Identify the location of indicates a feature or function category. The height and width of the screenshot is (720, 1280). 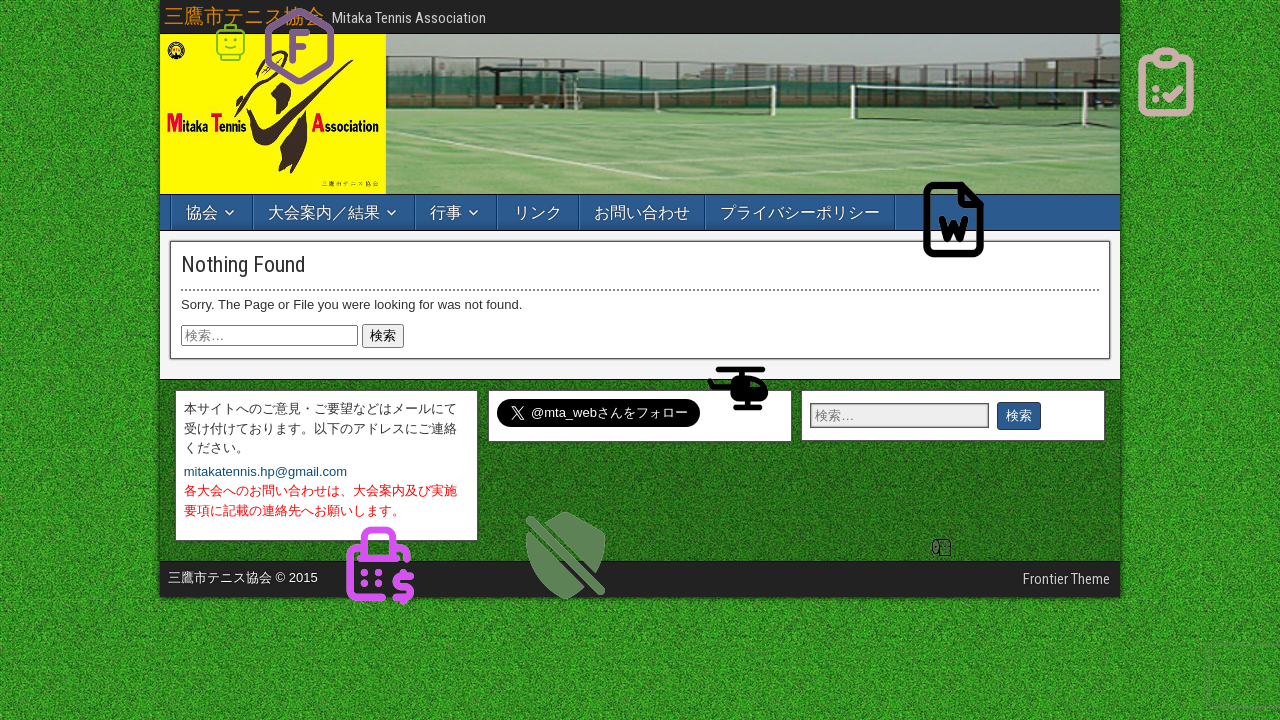
(299, 46).